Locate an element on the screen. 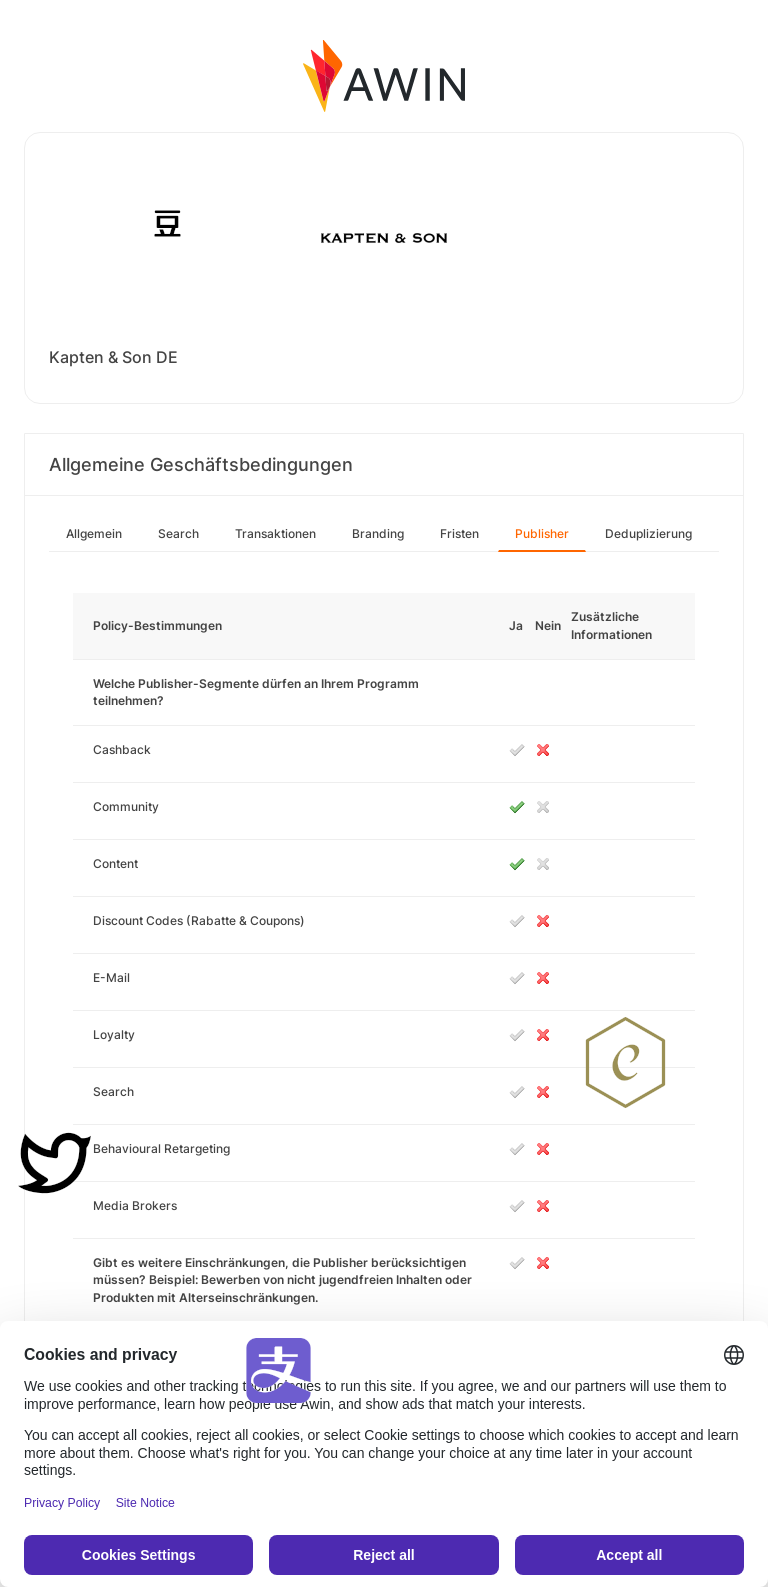 This screenshot has height=1587, width=768. pay with Alipay is located at coordinates (278, 1370).